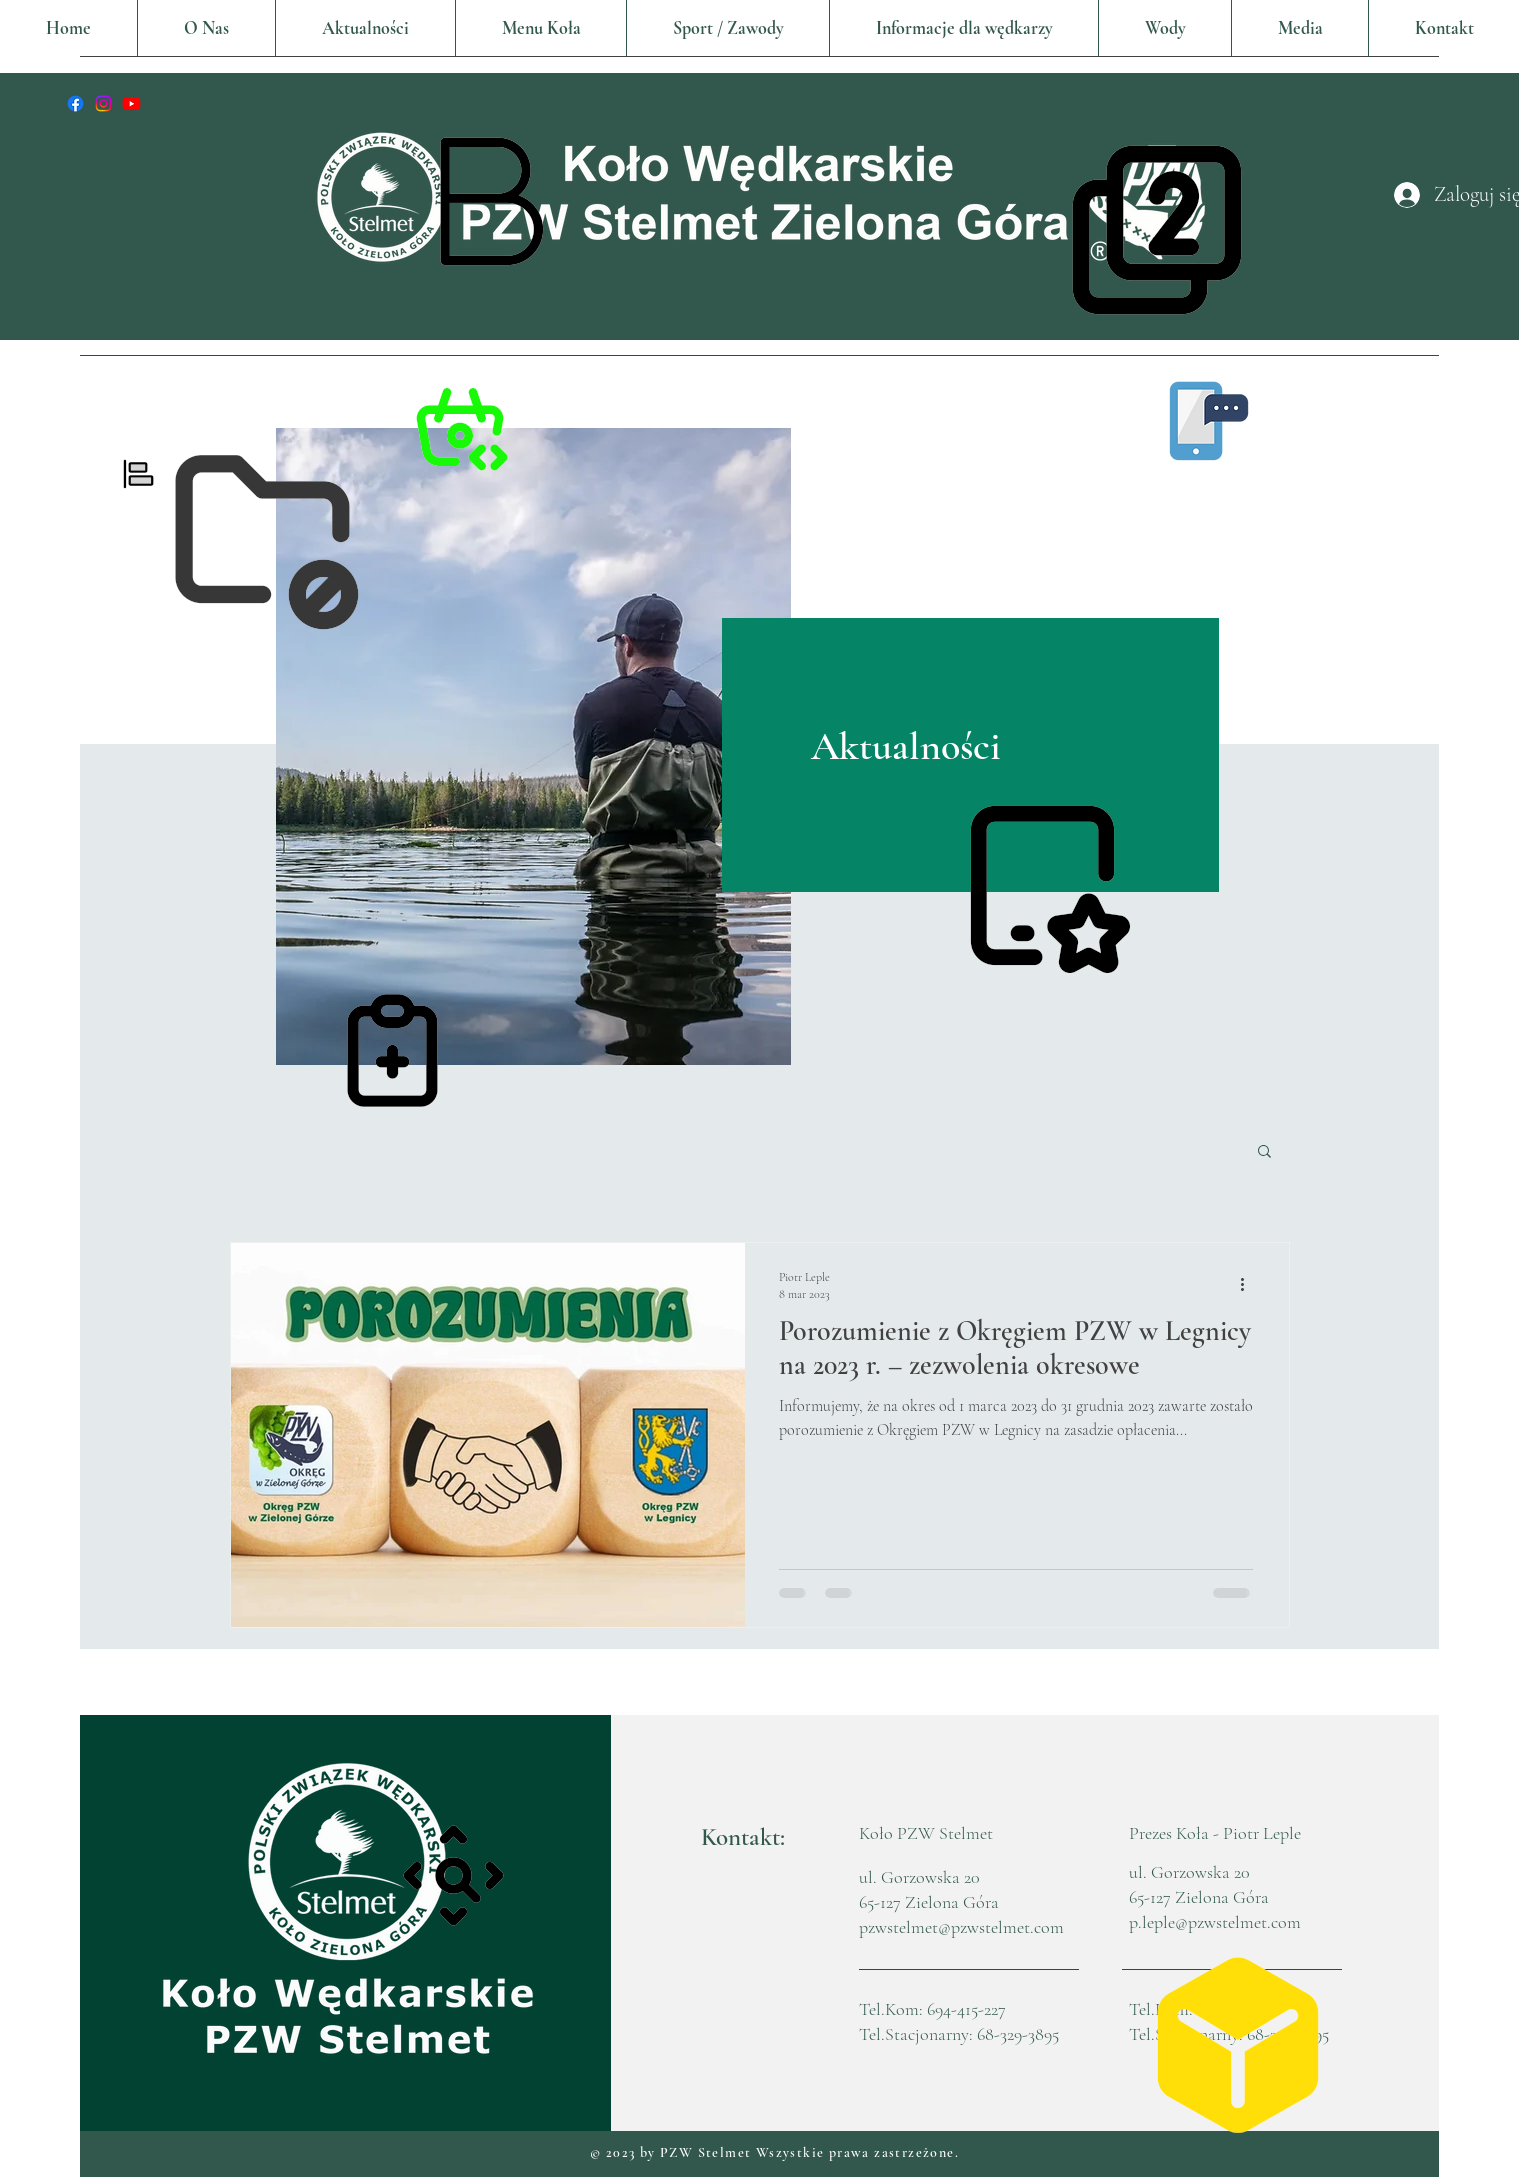  What do you see at coordinates (482, 204) in the screenshot?
I see `apply bold formatting to selected text` at bounding box center [482, 204].